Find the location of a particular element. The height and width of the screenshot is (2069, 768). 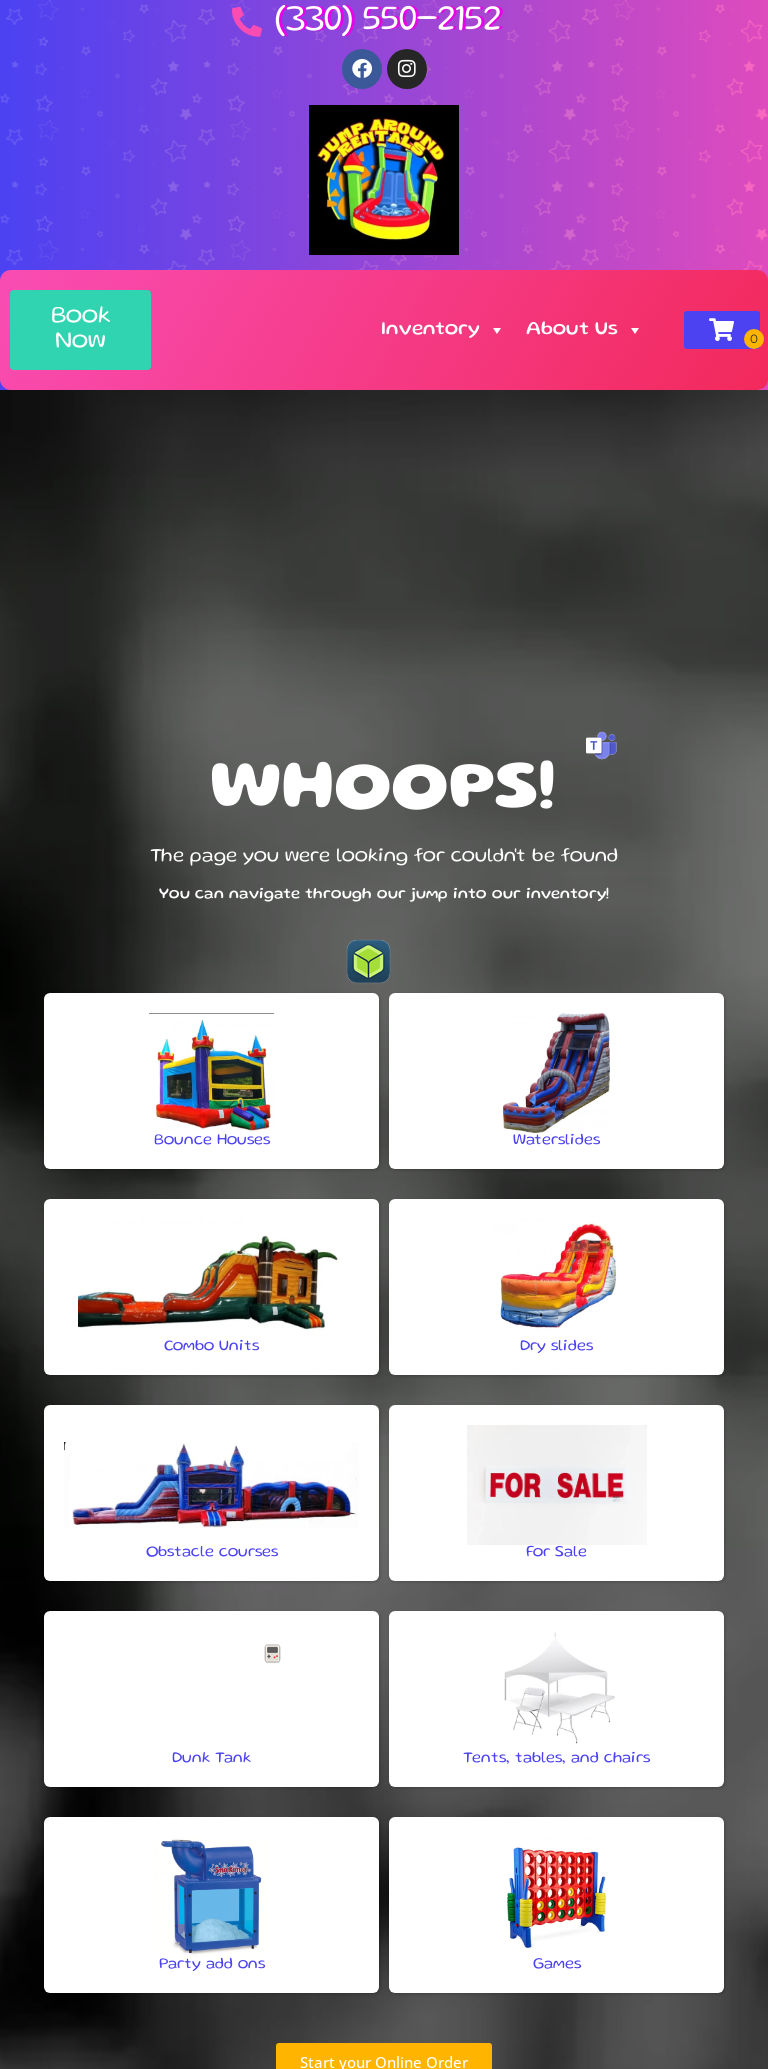

open microsoft teams is located at coordinates (601, 745).